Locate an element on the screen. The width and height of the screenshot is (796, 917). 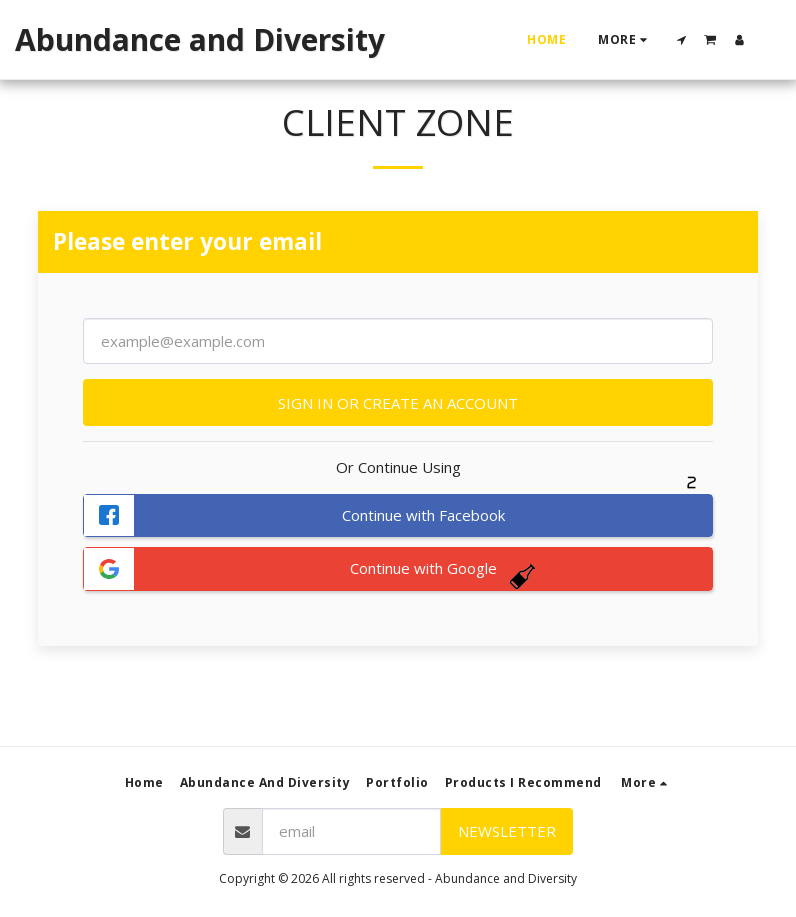
browse or access beer and beverage options is located at coordinates (522, 577).